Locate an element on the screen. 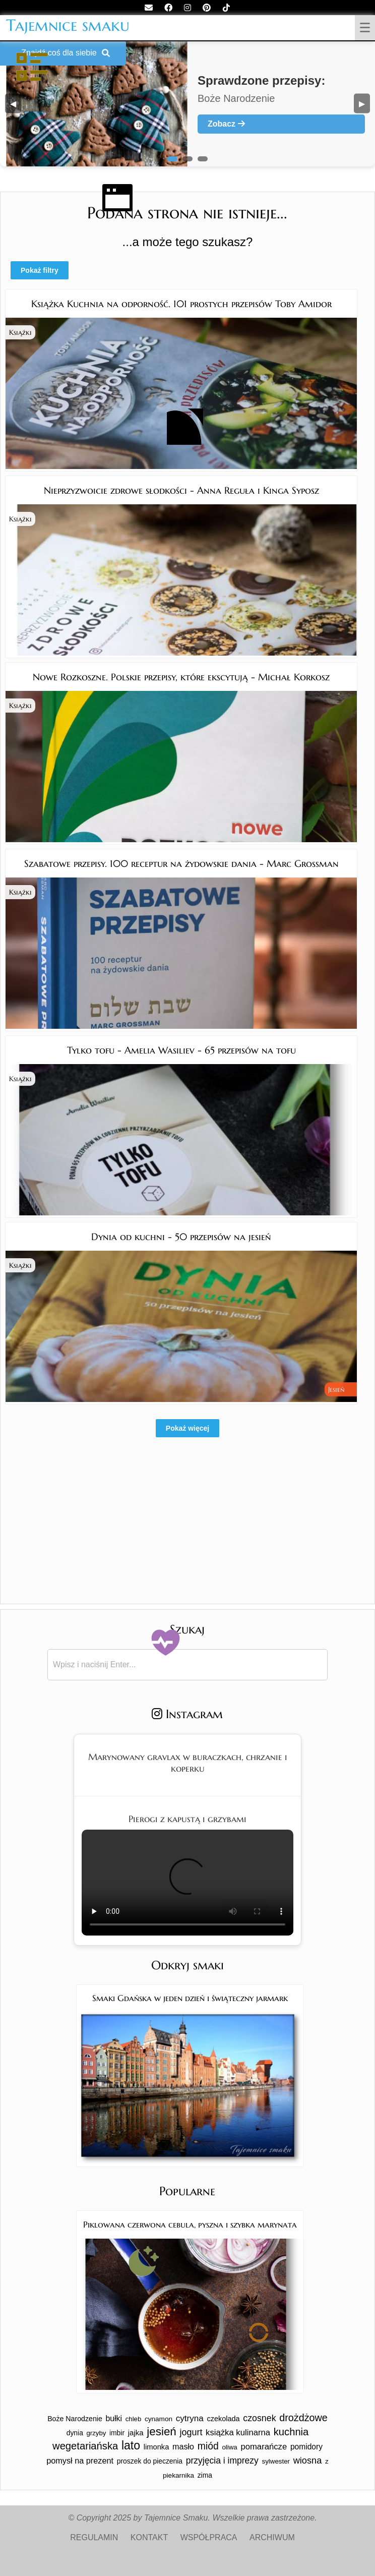 This screenshot has height=2576, width=375. enable dark mode or night theme is located at coordinates (142, 2262).